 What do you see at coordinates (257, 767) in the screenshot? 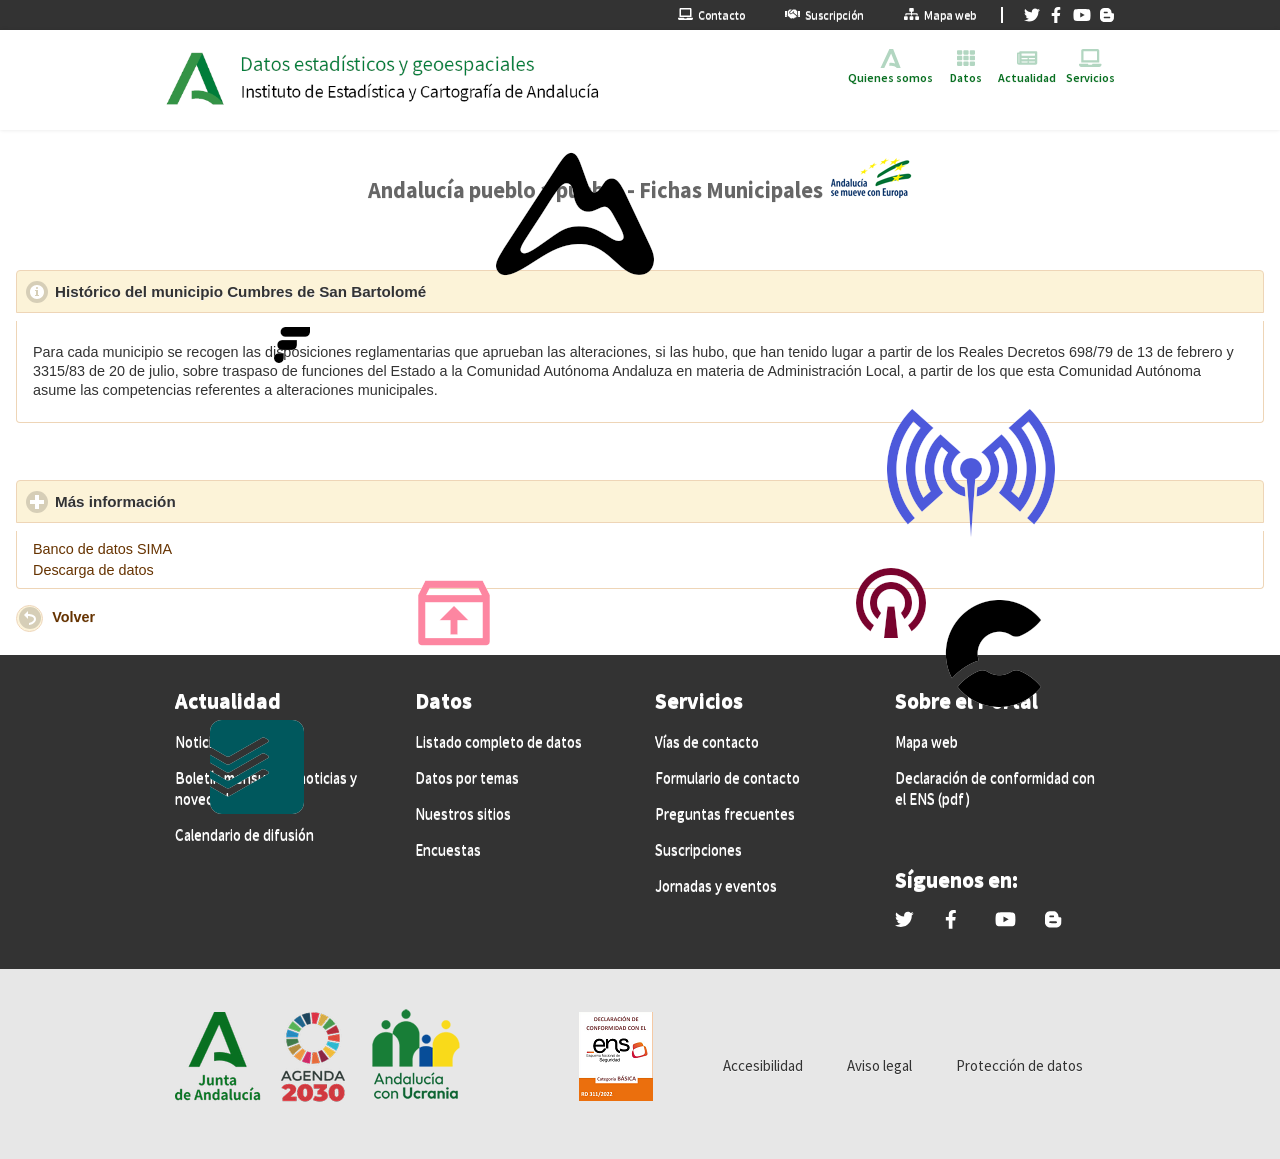
I see `open Todoist app` at bounding box center [257, 767].